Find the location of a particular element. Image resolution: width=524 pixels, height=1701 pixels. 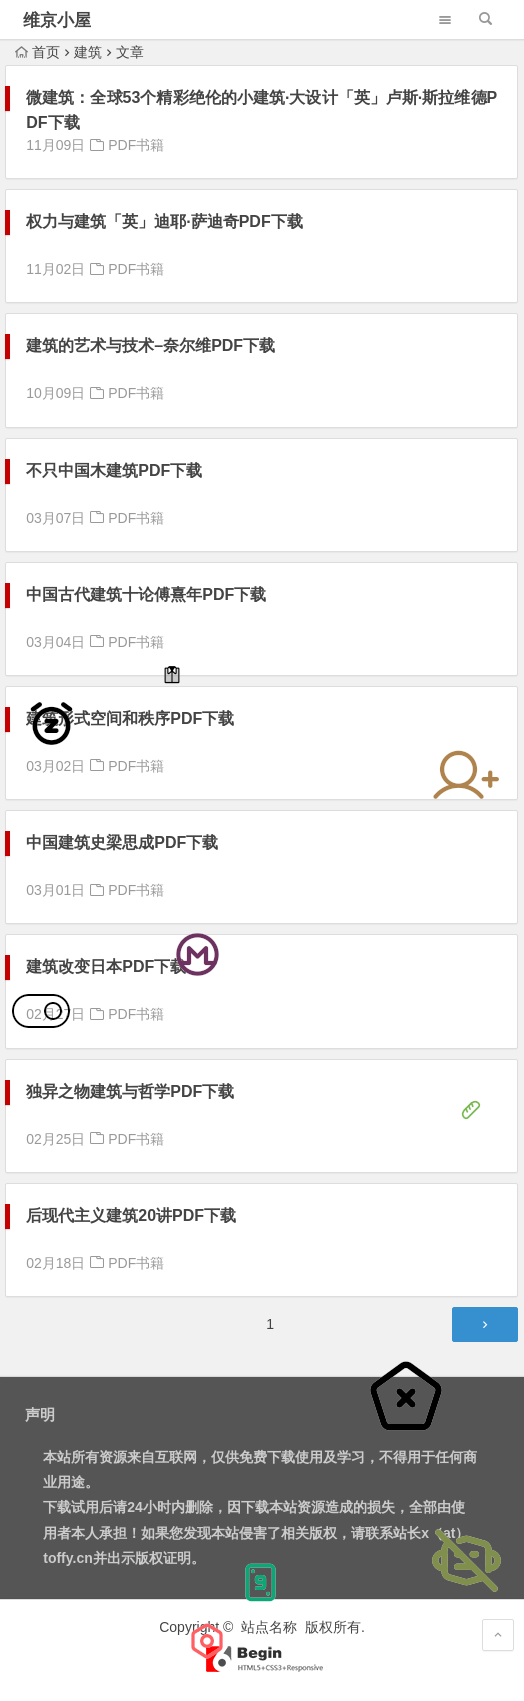

view clothing or apparel items is located at coordinates (172, 675).